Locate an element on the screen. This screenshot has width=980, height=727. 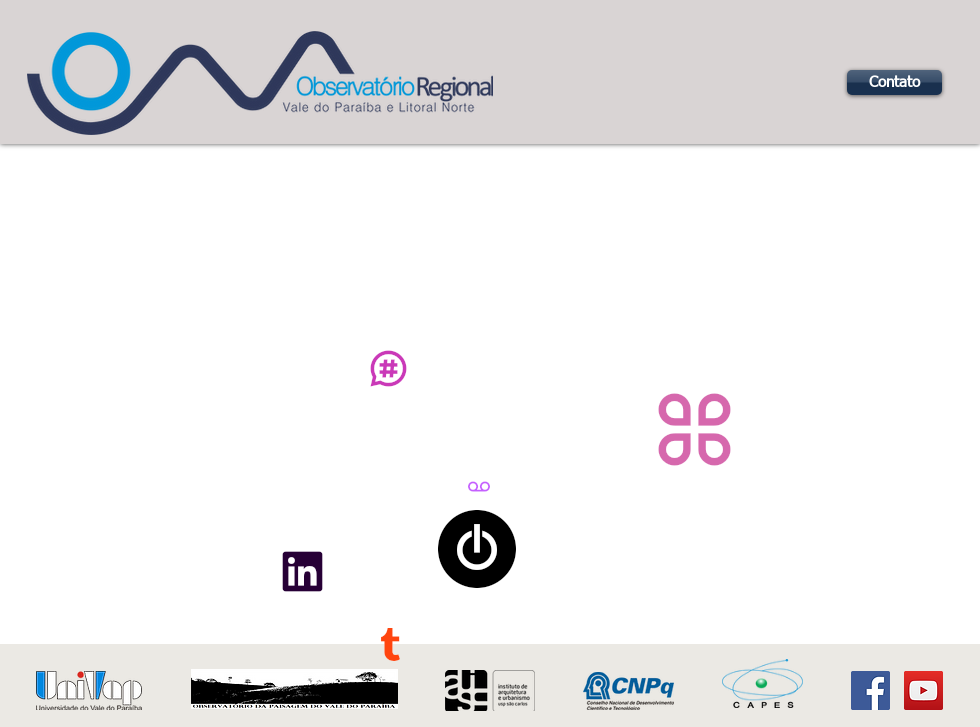
open a threaded conversation is located at coordinates (388, 368).